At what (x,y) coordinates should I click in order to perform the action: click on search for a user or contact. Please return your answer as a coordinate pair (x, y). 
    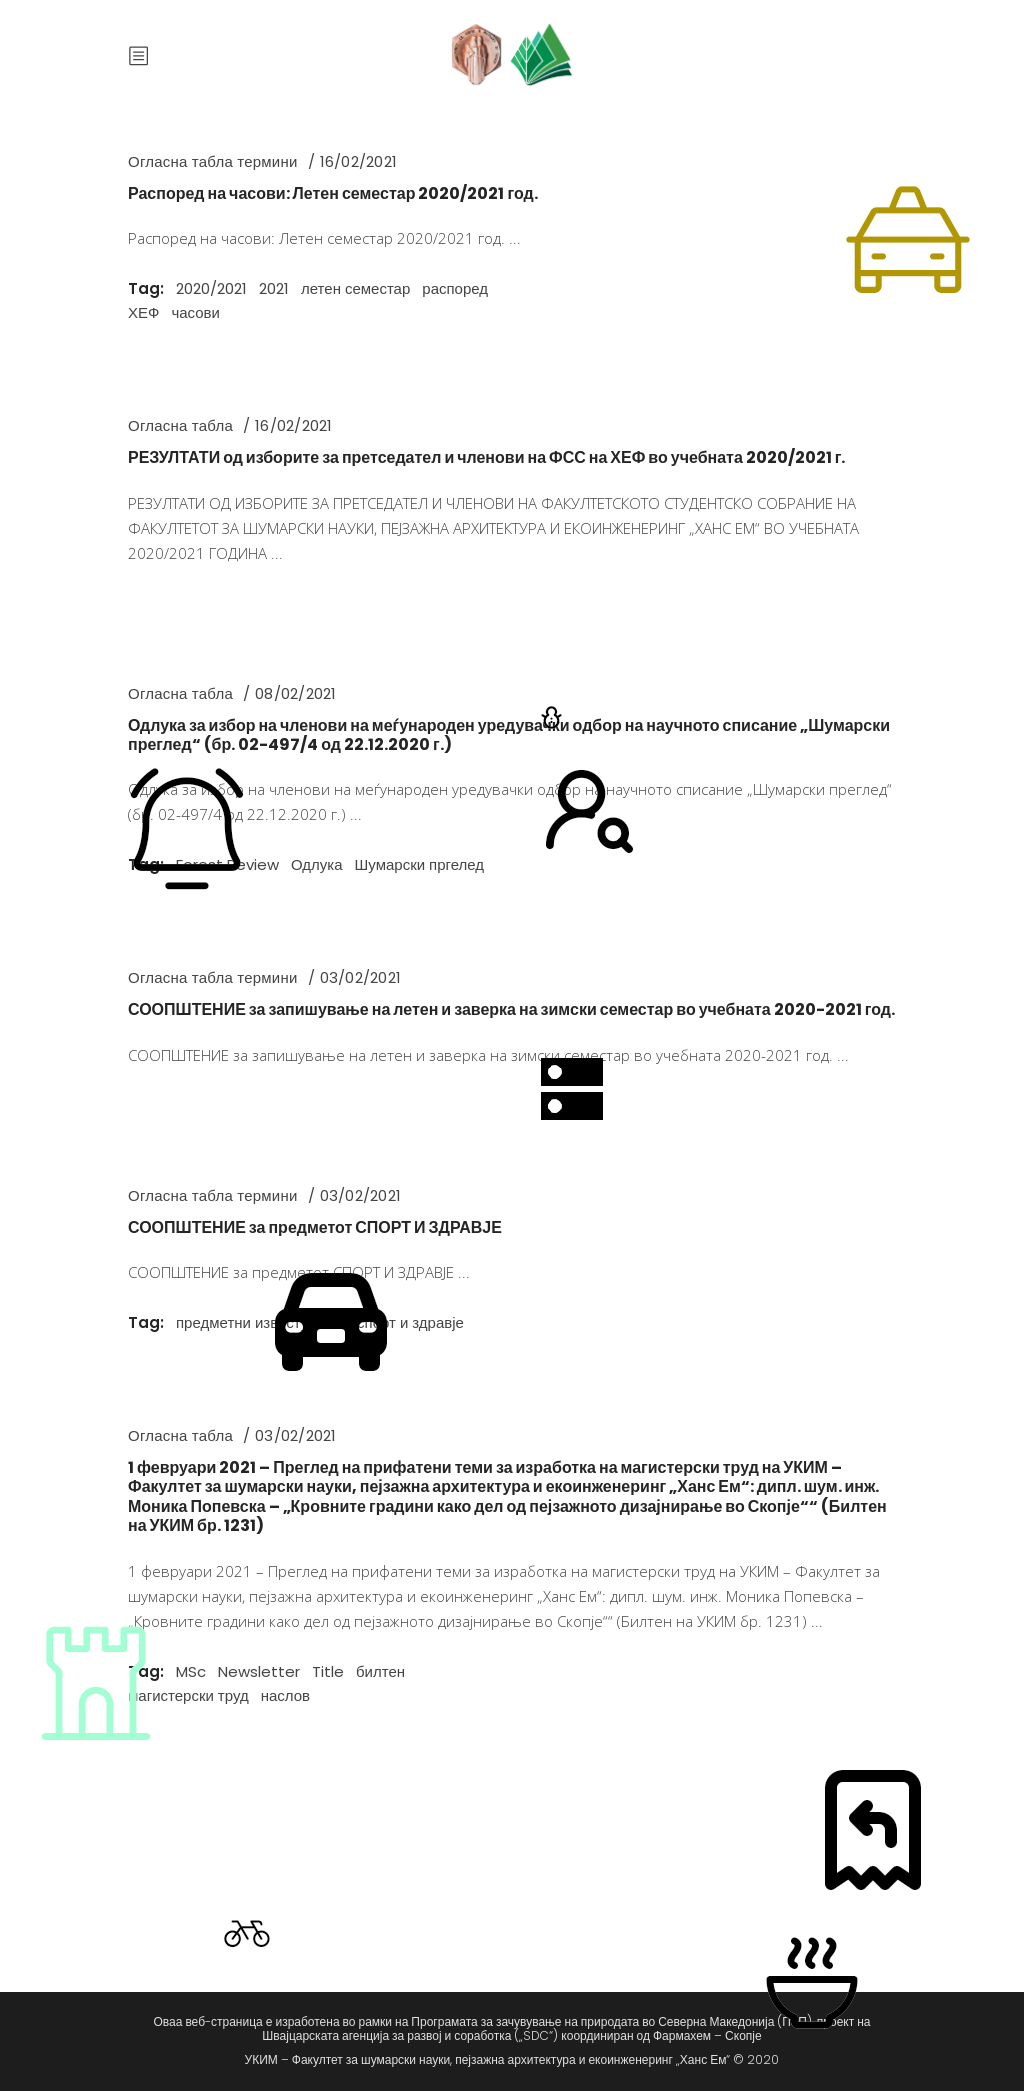
    Looking at the image, I should click on (589, 809).